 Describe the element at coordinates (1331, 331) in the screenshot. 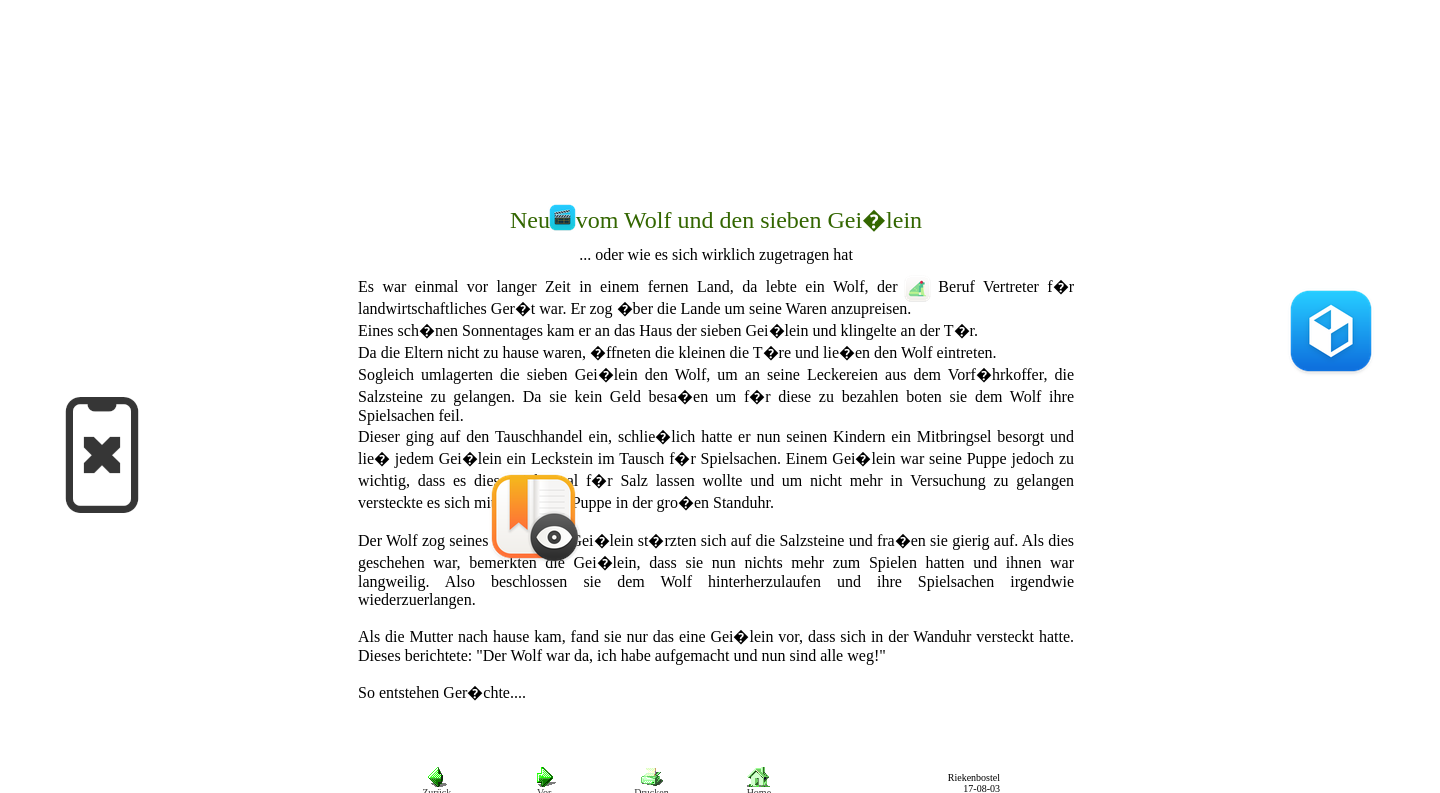

I see `open the flatpak software center` at that location.